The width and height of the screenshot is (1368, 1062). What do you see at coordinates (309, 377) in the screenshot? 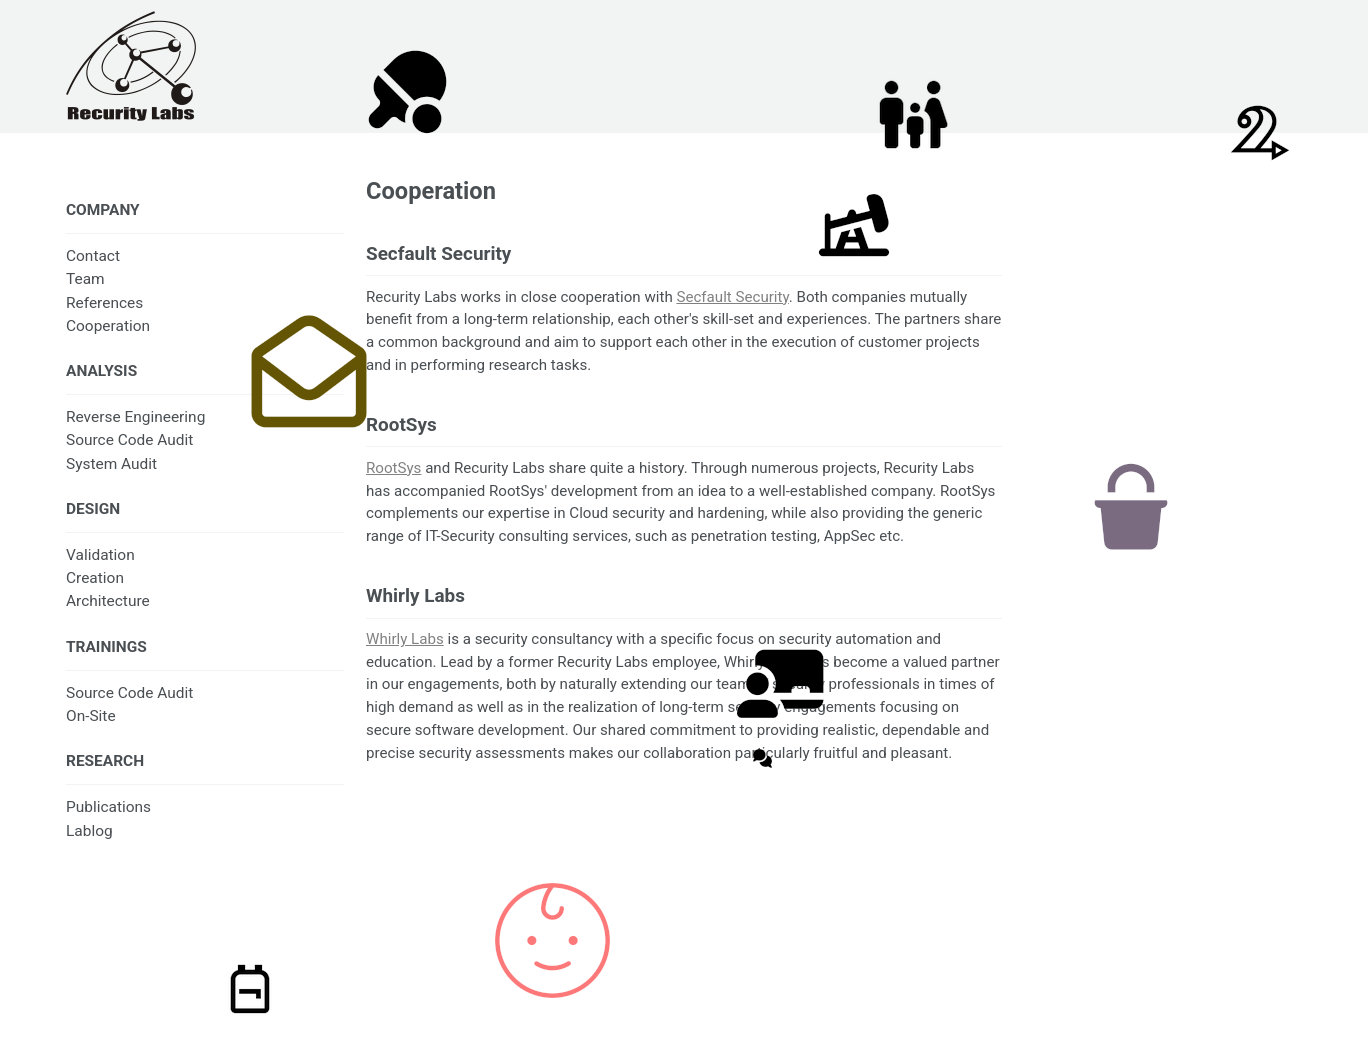
I see `view an opened or read email` at bounding box center [309, 377].